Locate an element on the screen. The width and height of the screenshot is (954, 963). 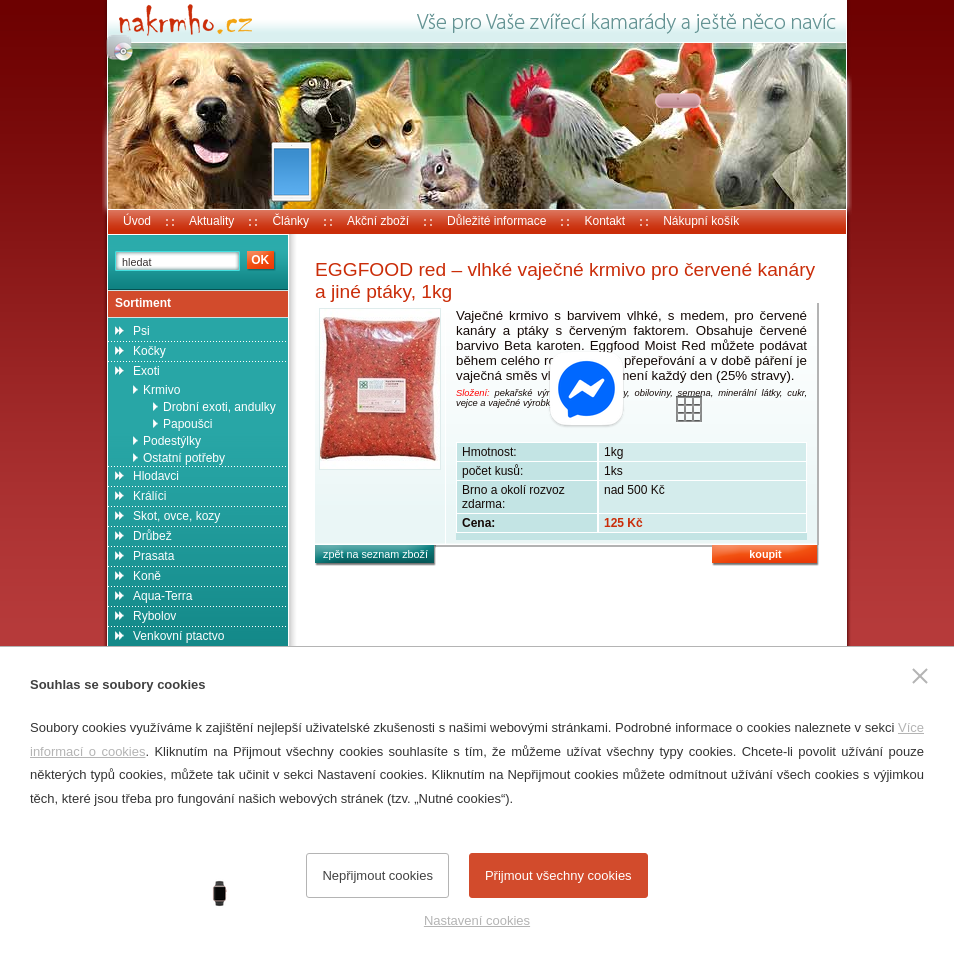
indicates a connected iPad Mini device is located at coordinates (291, 166).